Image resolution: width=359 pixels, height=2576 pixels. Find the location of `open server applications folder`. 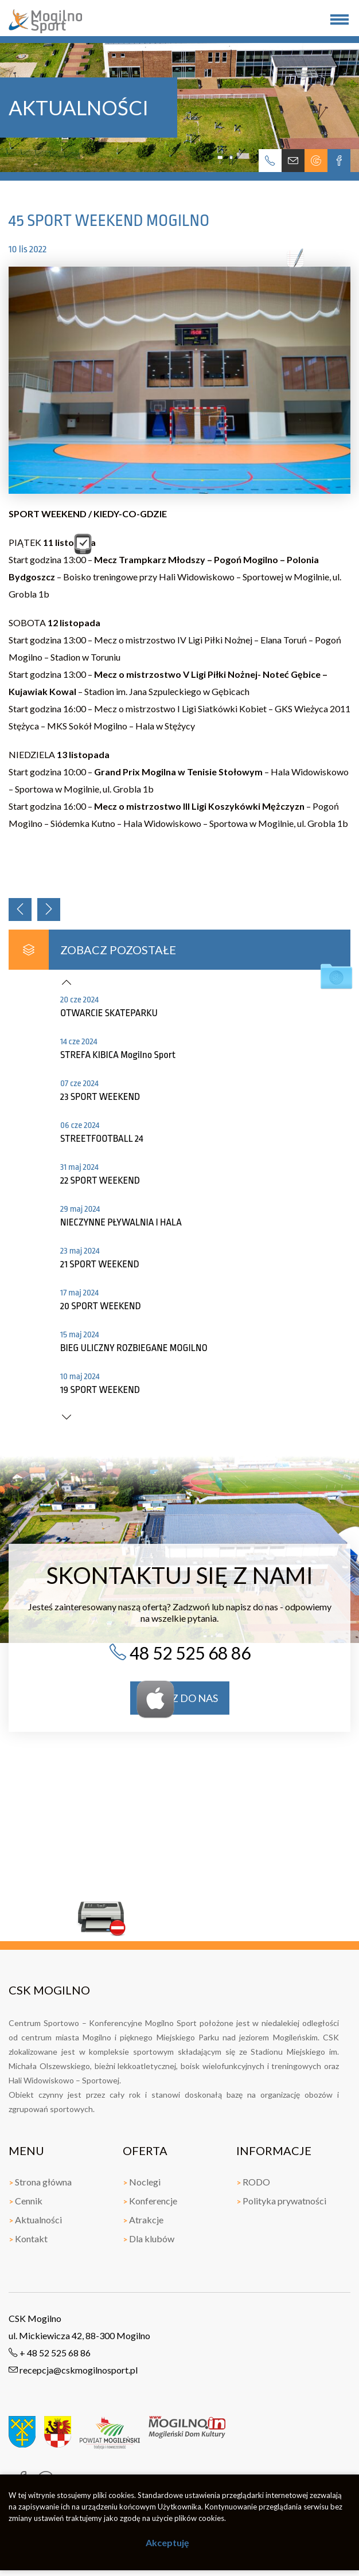

open server applications folder is located at coordinates (336, 976).